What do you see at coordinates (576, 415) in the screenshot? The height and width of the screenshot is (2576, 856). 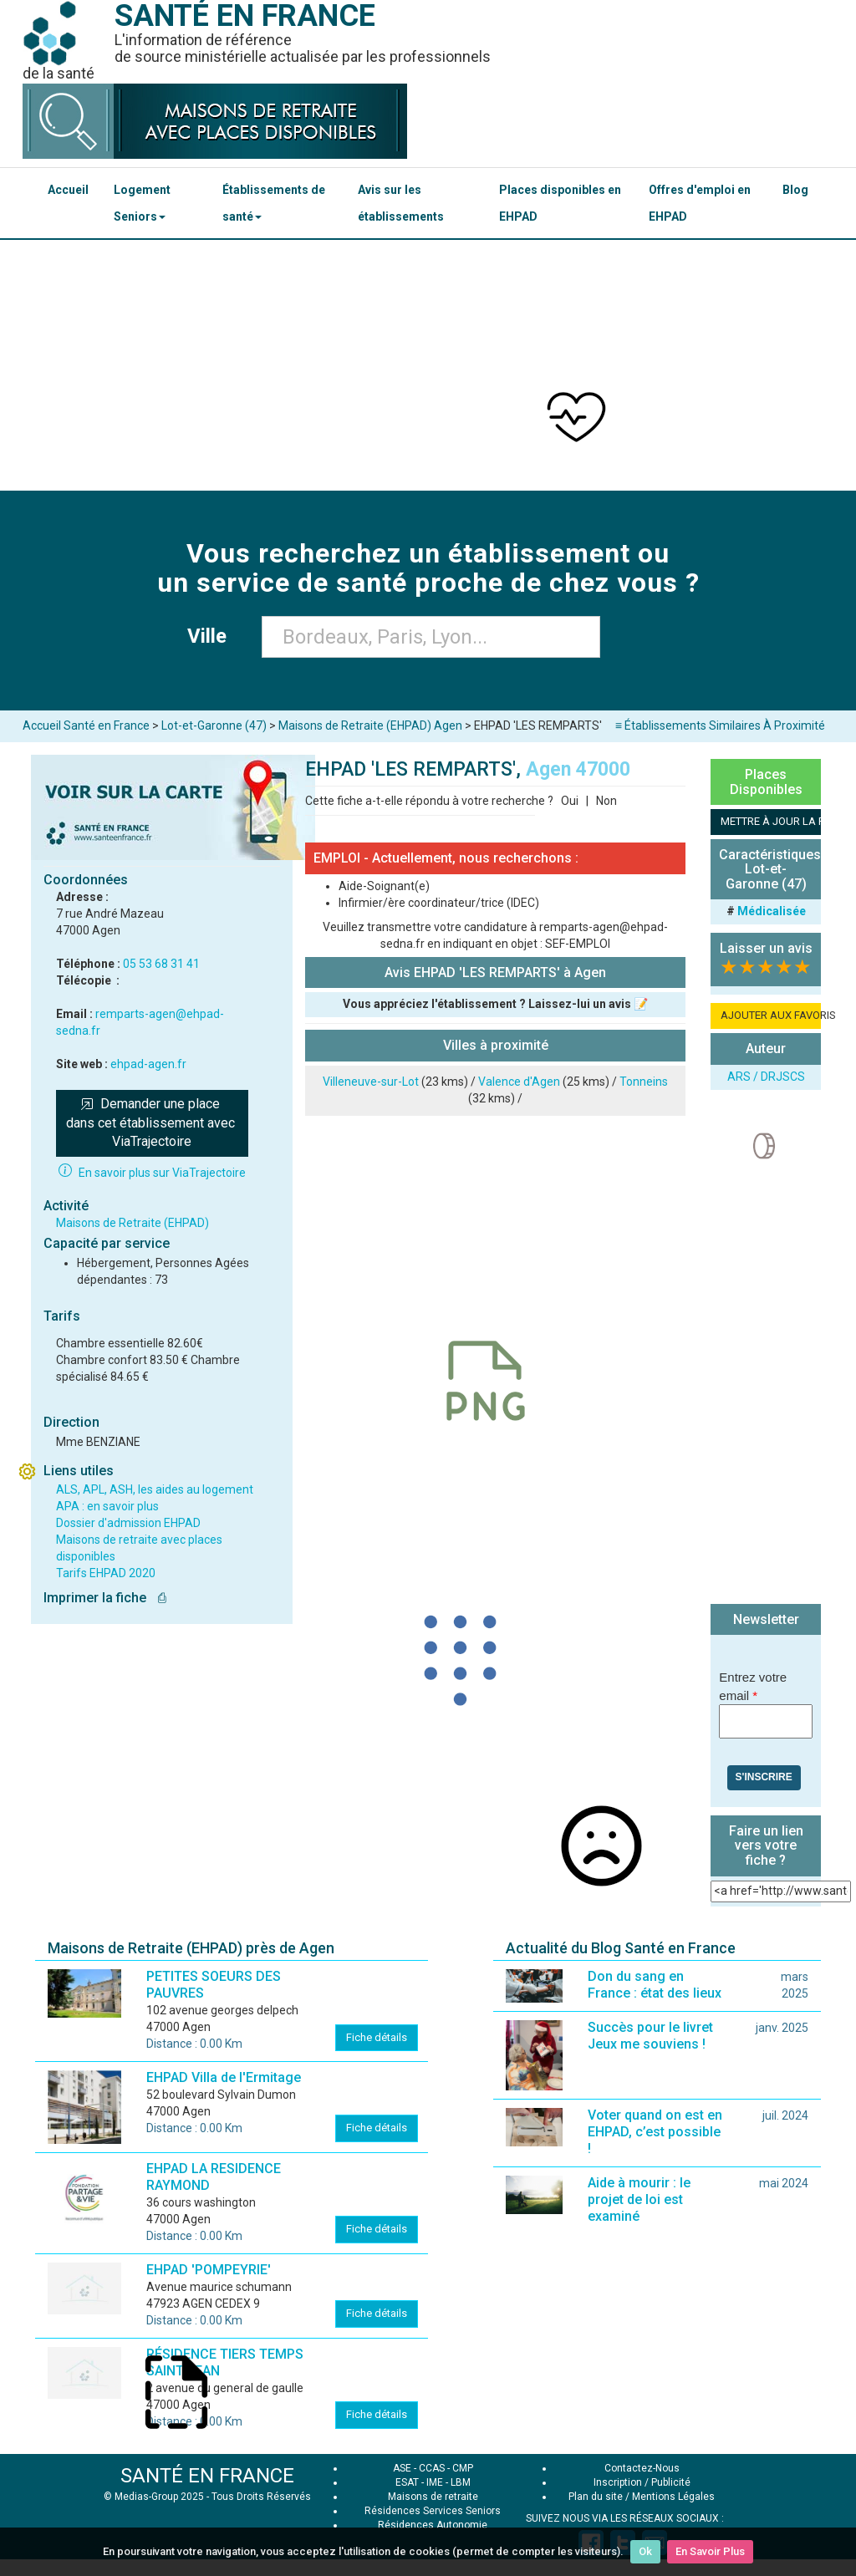 I see `view health or fitness tracking data` at bounding box center [576, 415].